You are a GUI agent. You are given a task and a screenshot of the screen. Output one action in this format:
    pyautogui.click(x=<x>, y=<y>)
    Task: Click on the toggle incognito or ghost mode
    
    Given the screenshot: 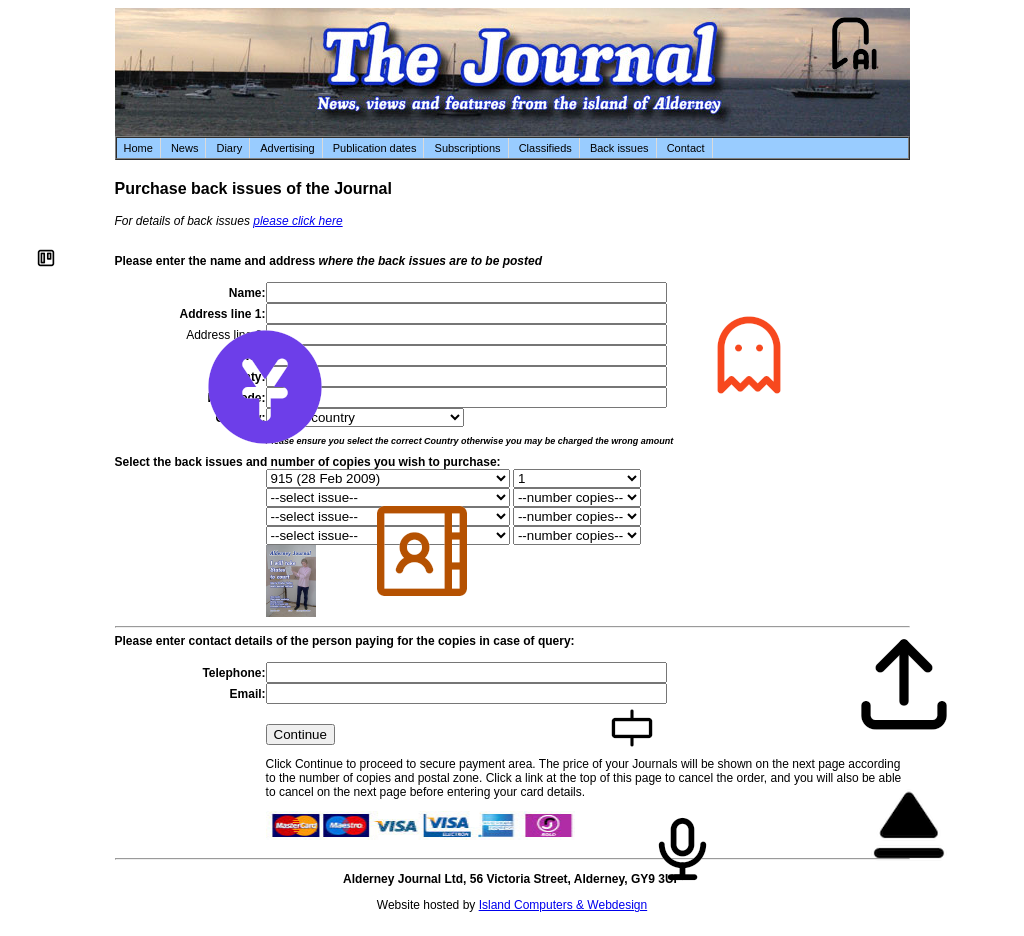 What is the action you would take?
    pyautogui.click(x=749, y=355)
    